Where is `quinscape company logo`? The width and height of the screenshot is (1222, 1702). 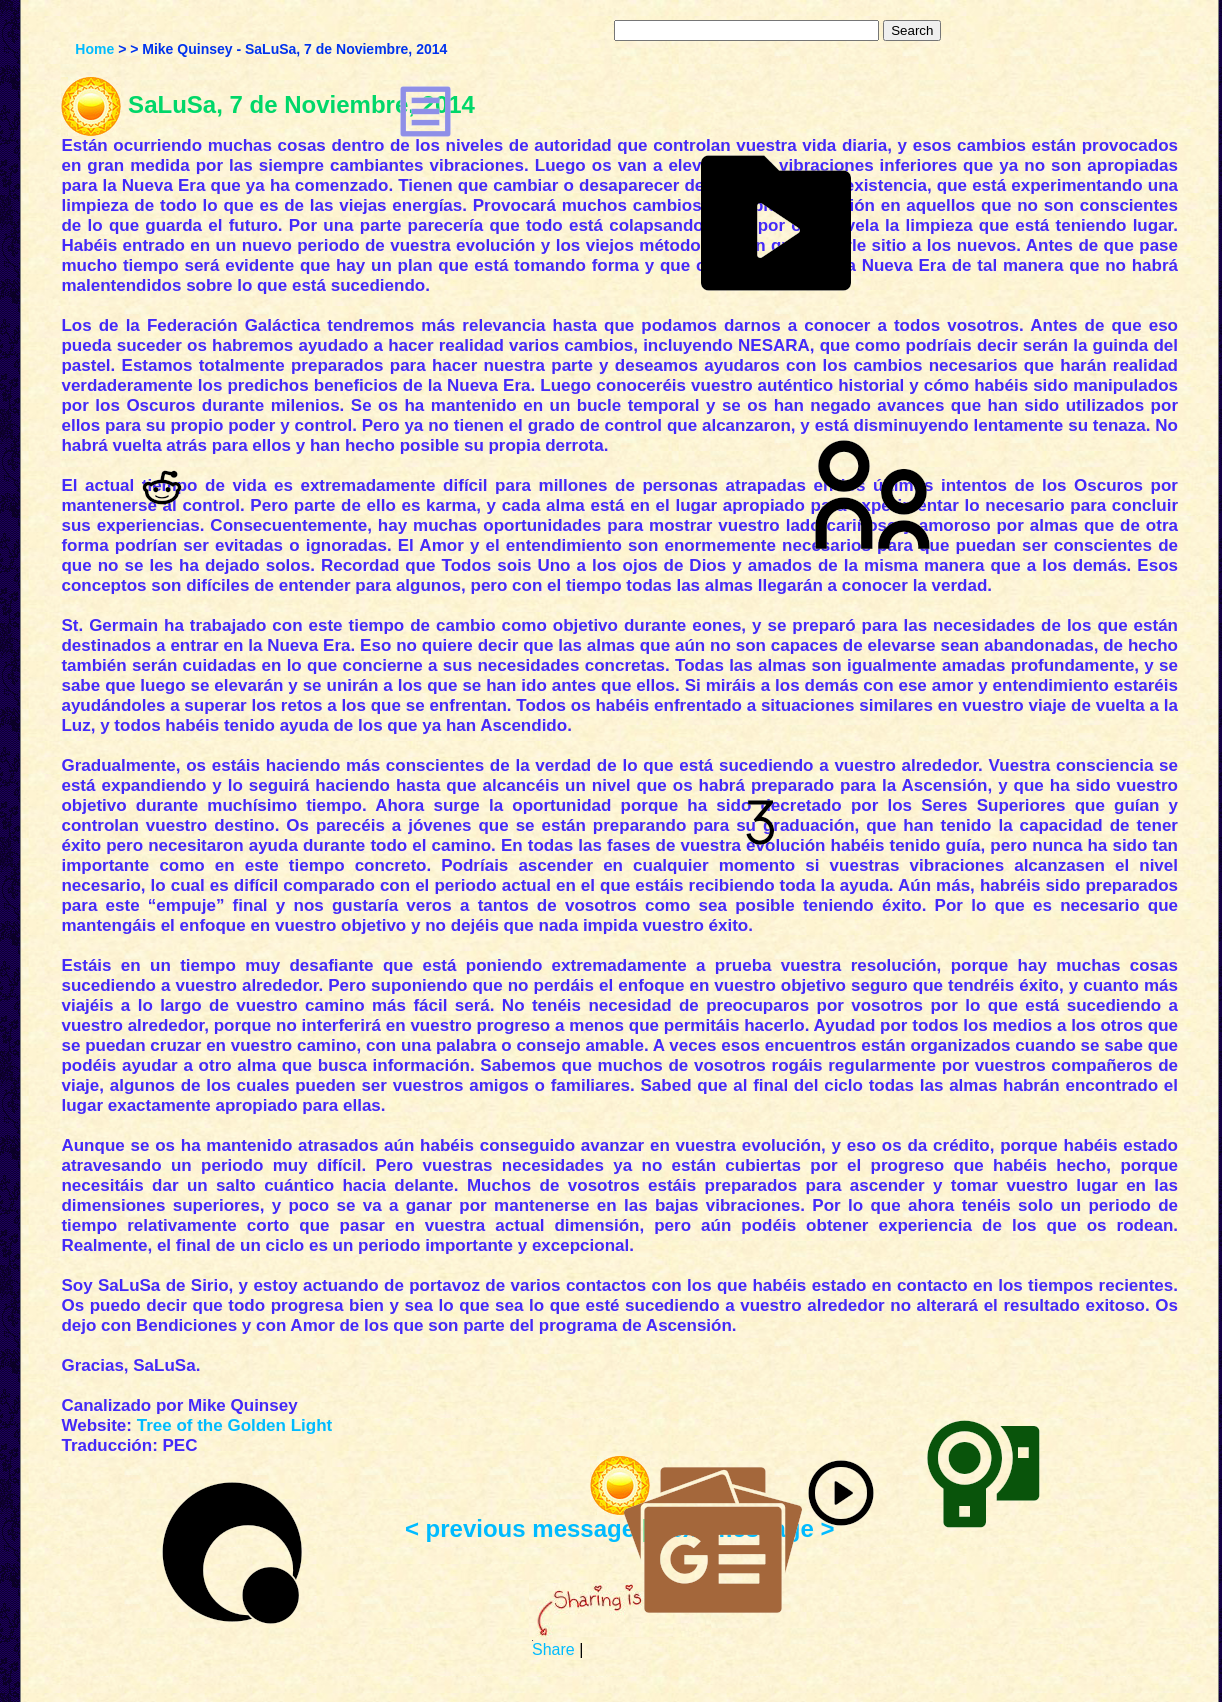
quinscape company logo is located at coordinates (232, 1553).